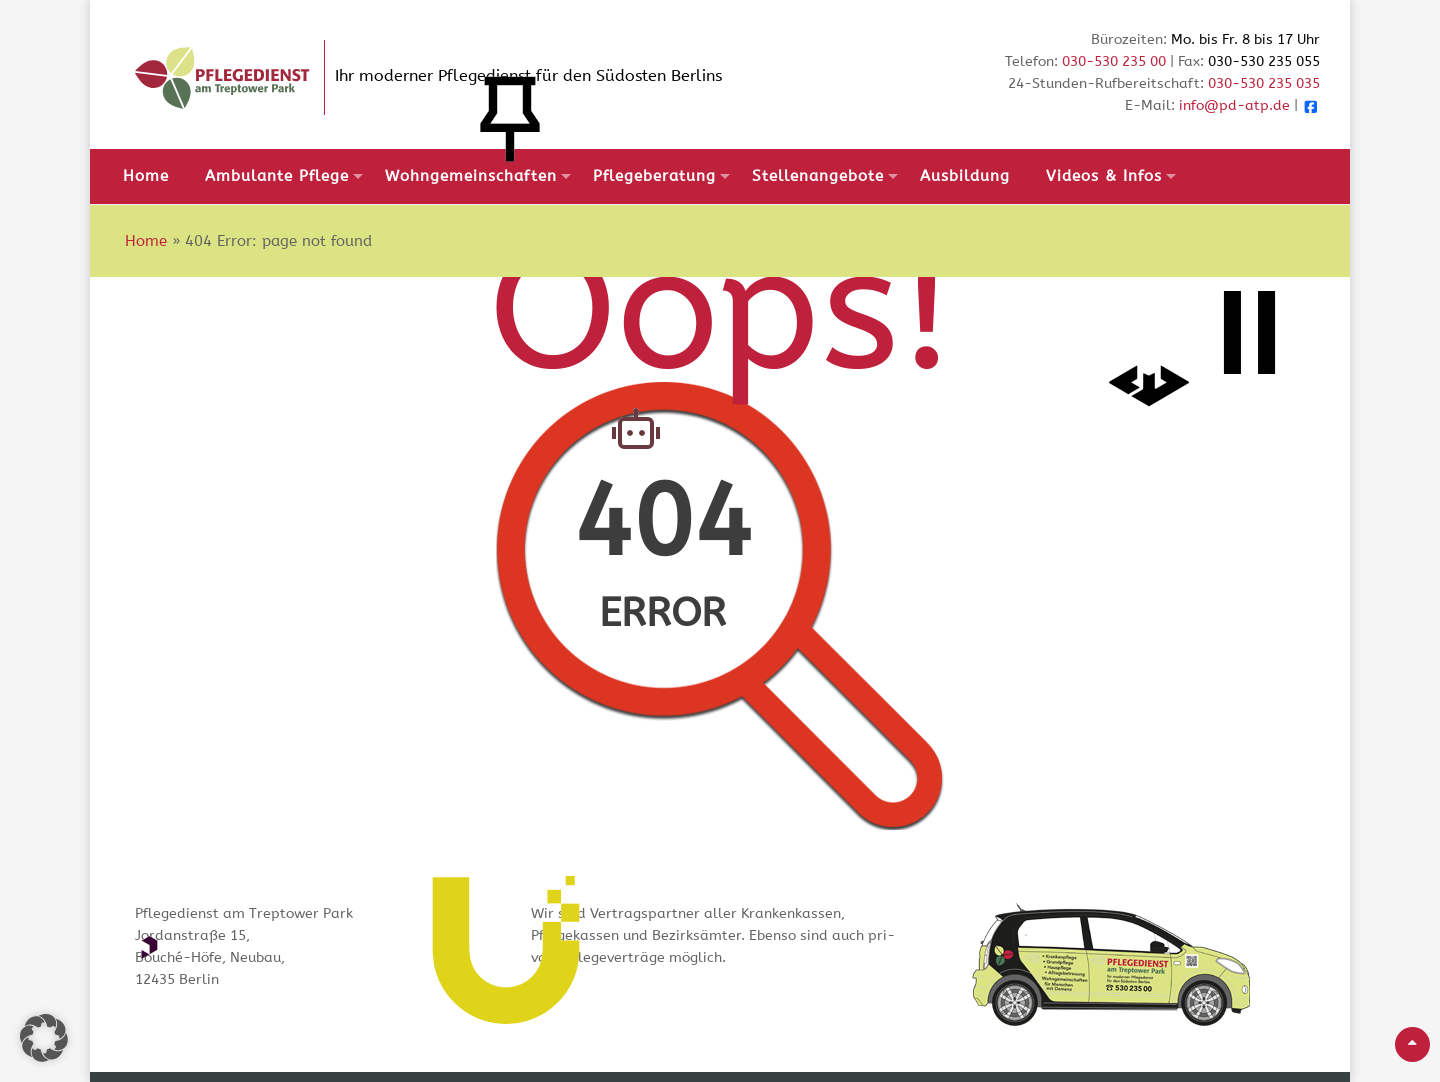 The image size is (1440, 1082). What do you see at coordinates (1249, 332) in the screenshot?
I see `open the ElevenLabs app` at bounding box center [1249, 332].